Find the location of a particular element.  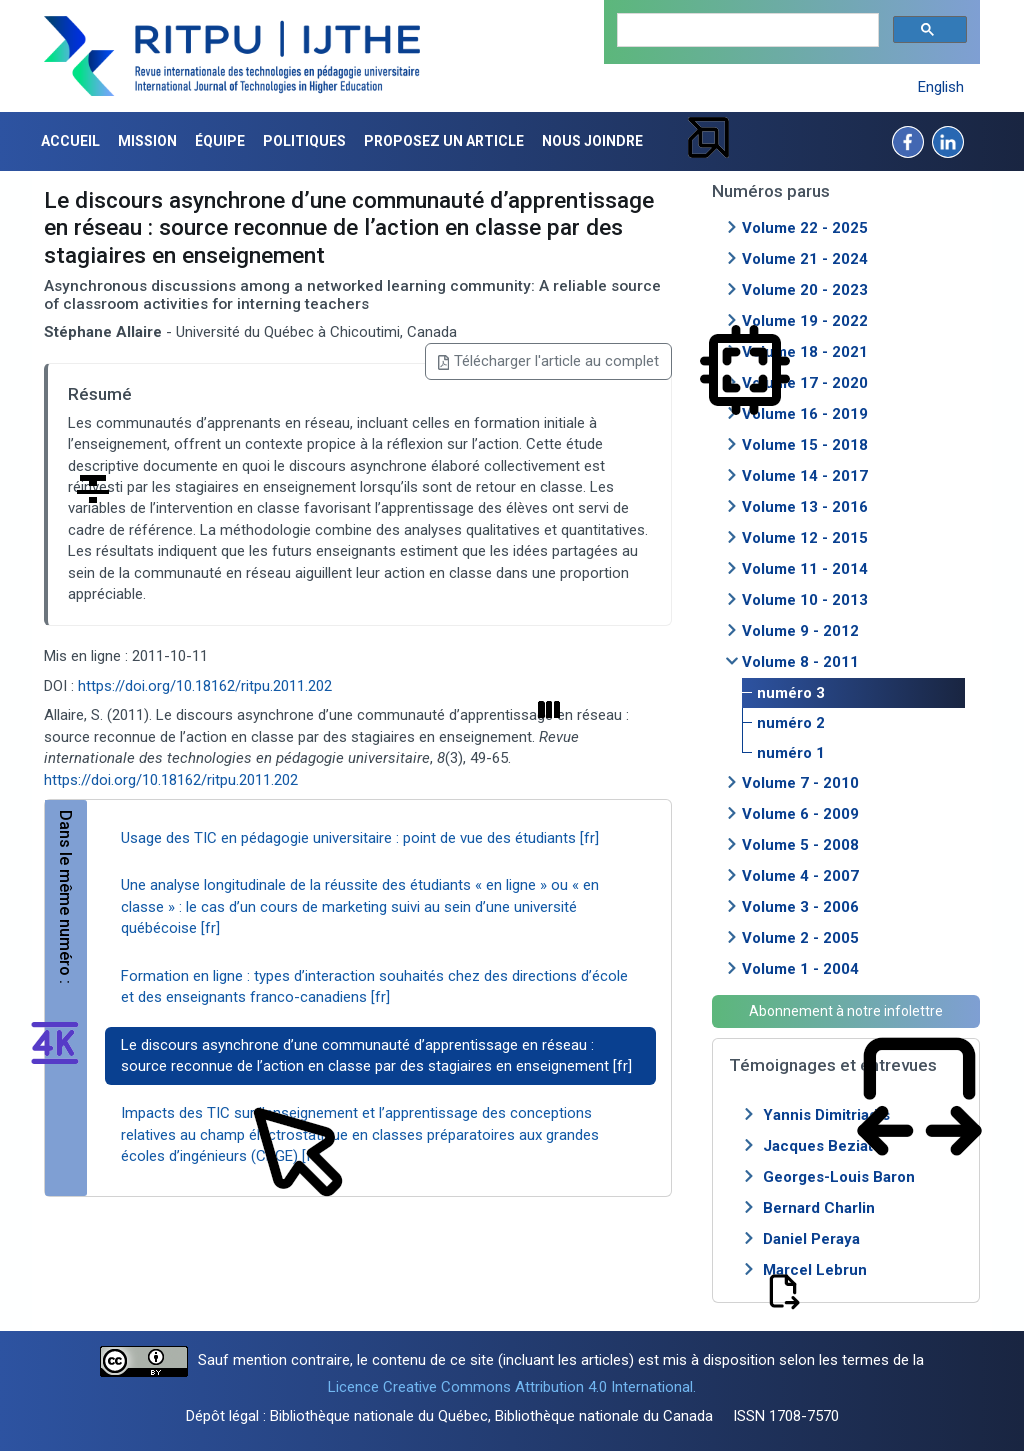

indicates 4K video resolution available is located at coordinates (55, 1043).